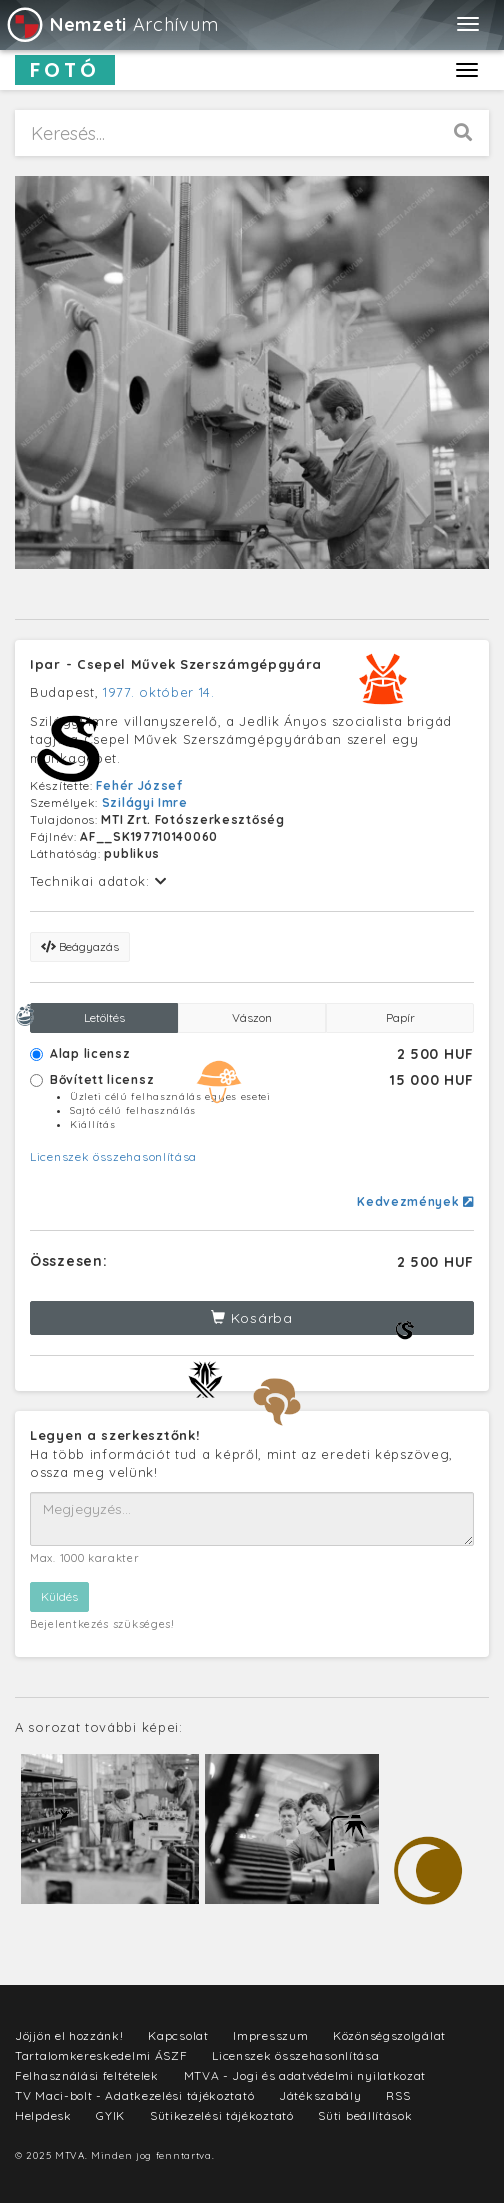  Describe the element at coordinates (351, 1842) in the screenshot. I see `toggle street lighting in a city simulation game` at that location.